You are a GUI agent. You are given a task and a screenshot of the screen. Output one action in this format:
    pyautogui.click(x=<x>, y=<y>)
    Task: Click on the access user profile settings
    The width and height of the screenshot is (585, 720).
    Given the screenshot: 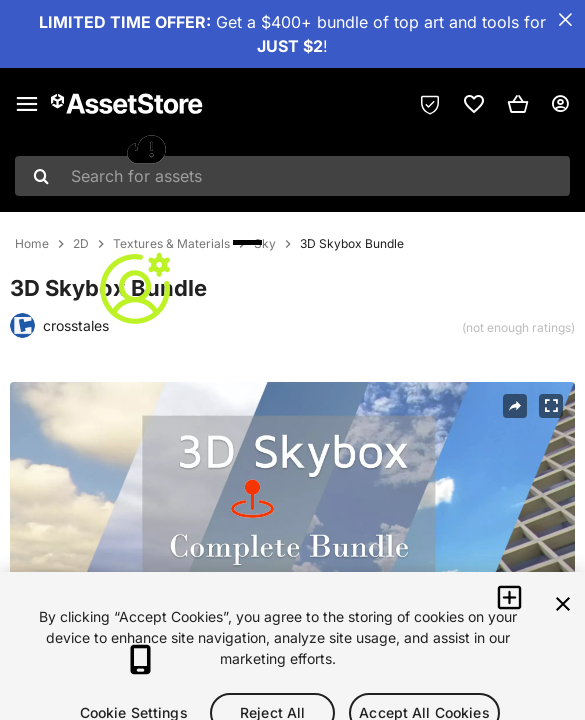 What is the action you would take?
    pyautogui.click(x=135, y=289)
    